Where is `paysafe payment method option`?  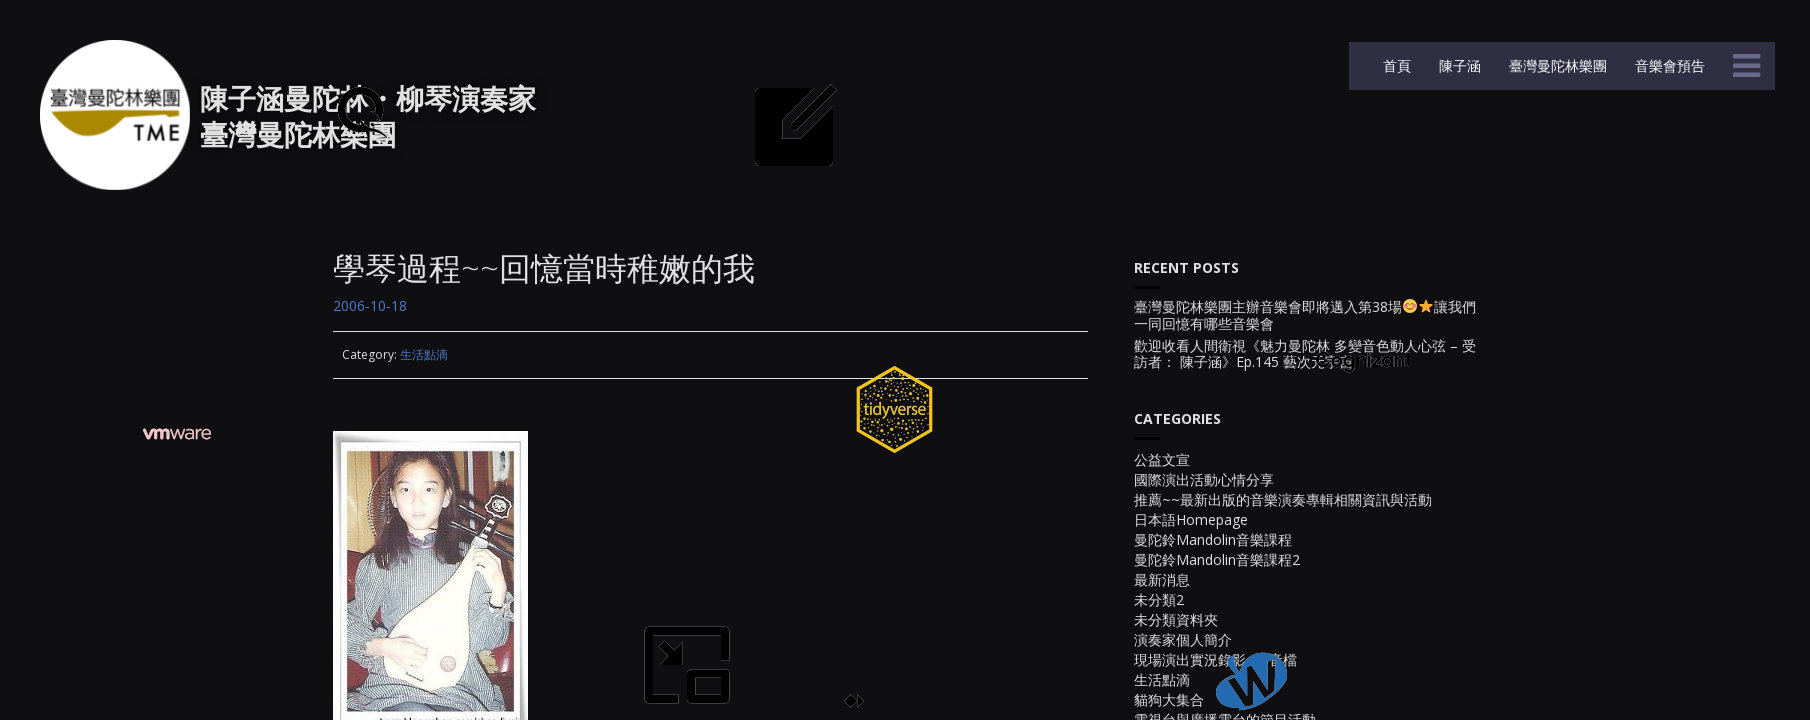
paysafe payment method option is located at coordinates (854, 701).